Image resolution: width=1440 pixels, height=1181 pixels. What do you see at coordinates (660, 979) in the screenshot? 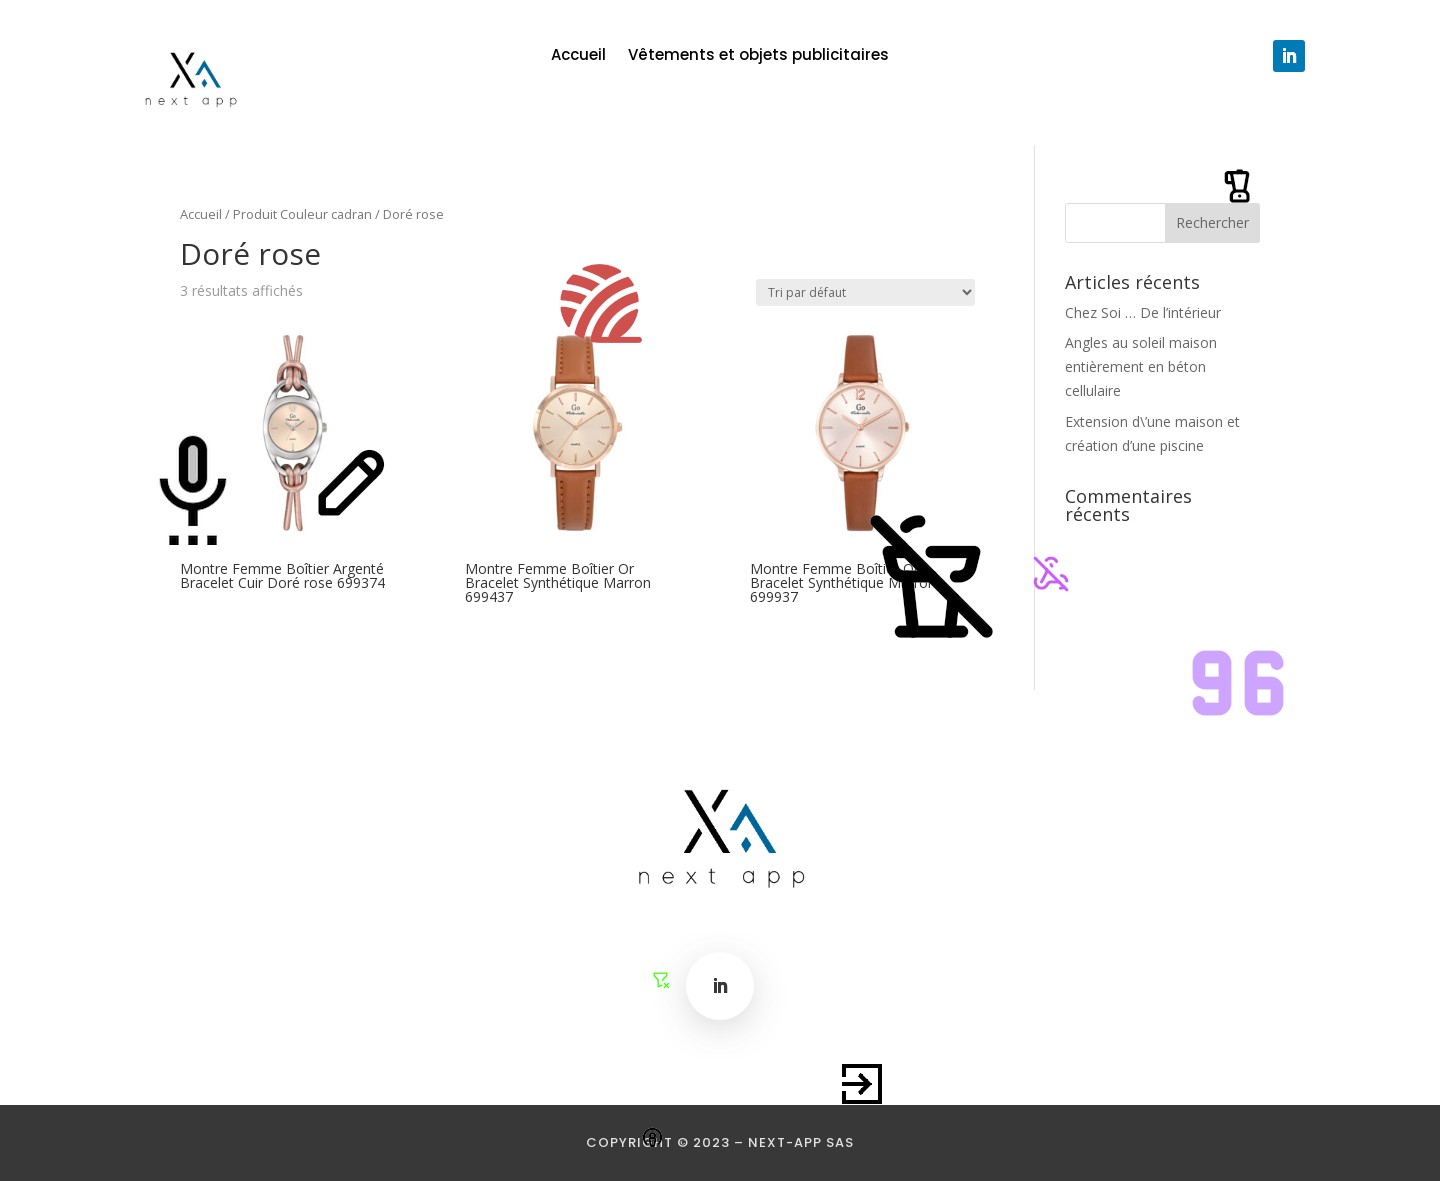
I see `clear all active filters` at bounding box center [660, 979].